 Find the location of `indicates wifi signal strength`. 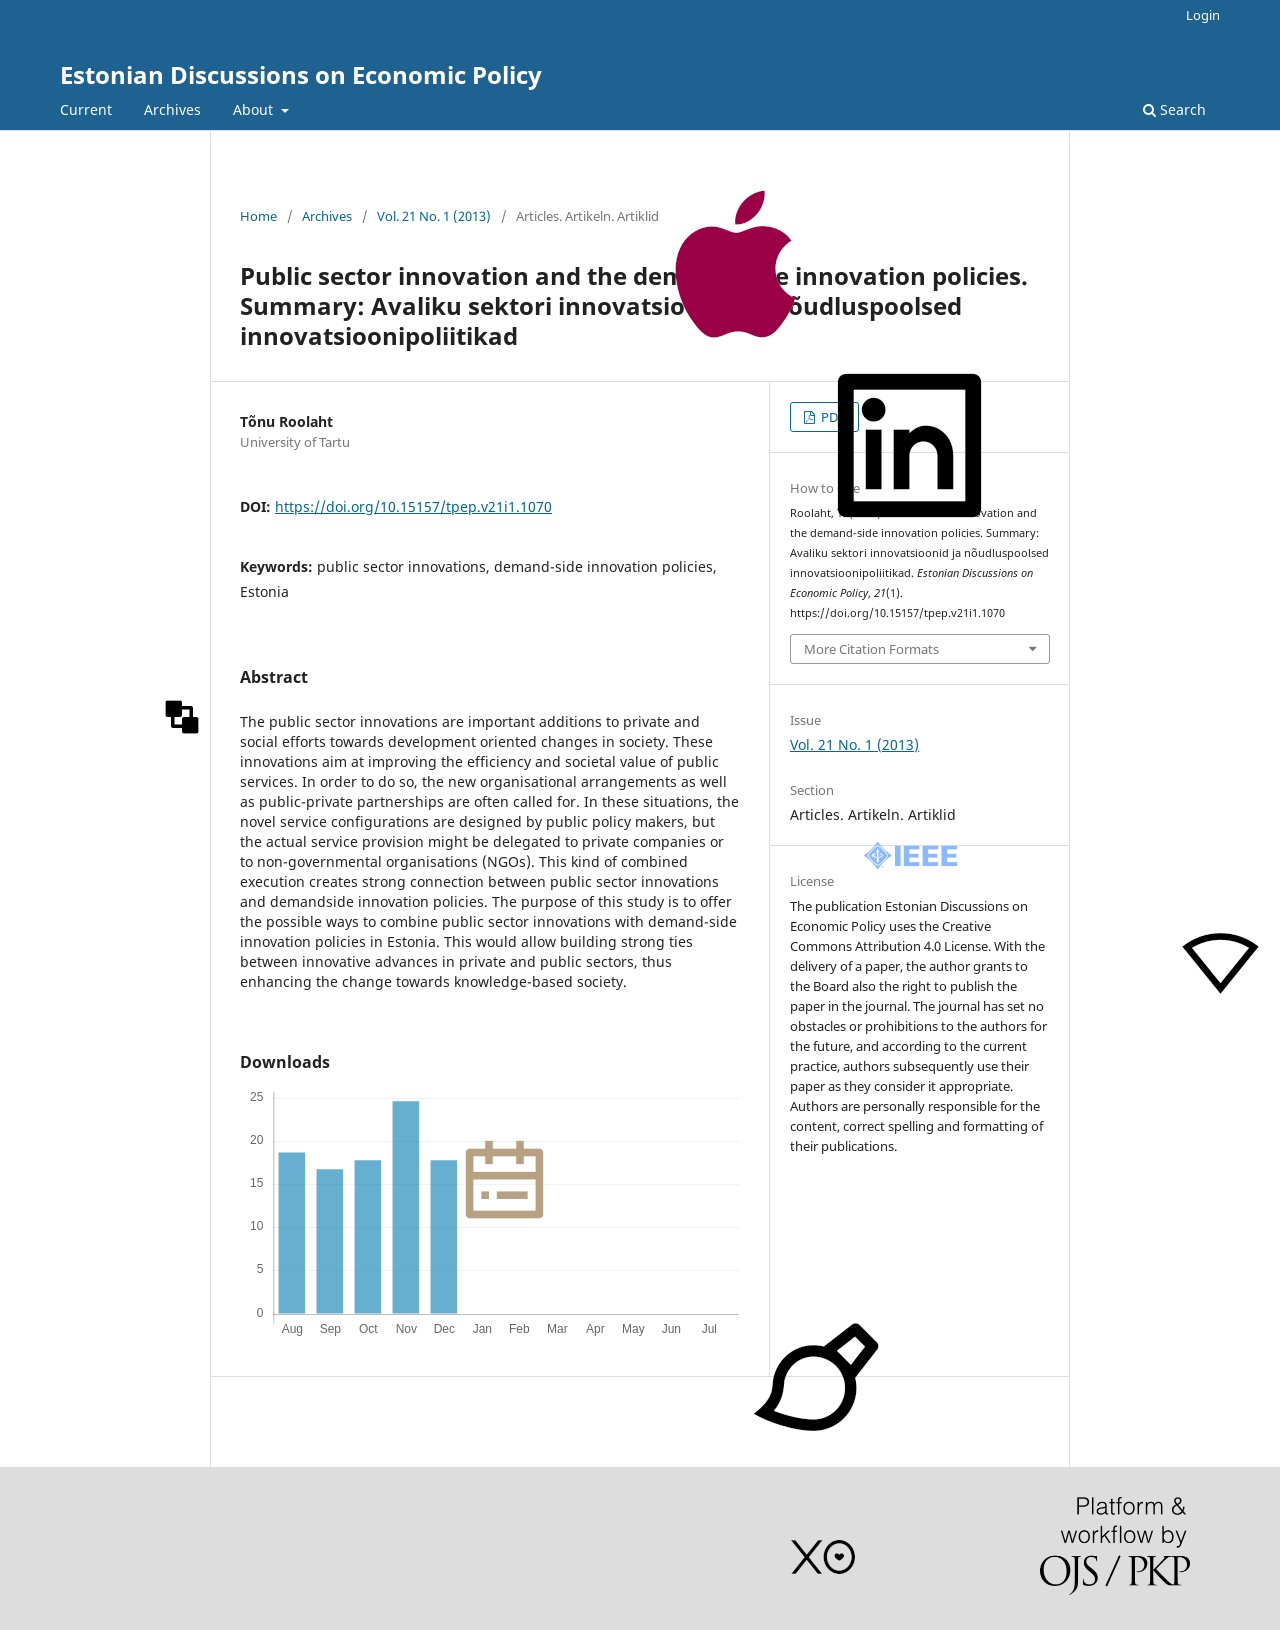

indicates wifi signal strength is located at coordinates (1220, 963).